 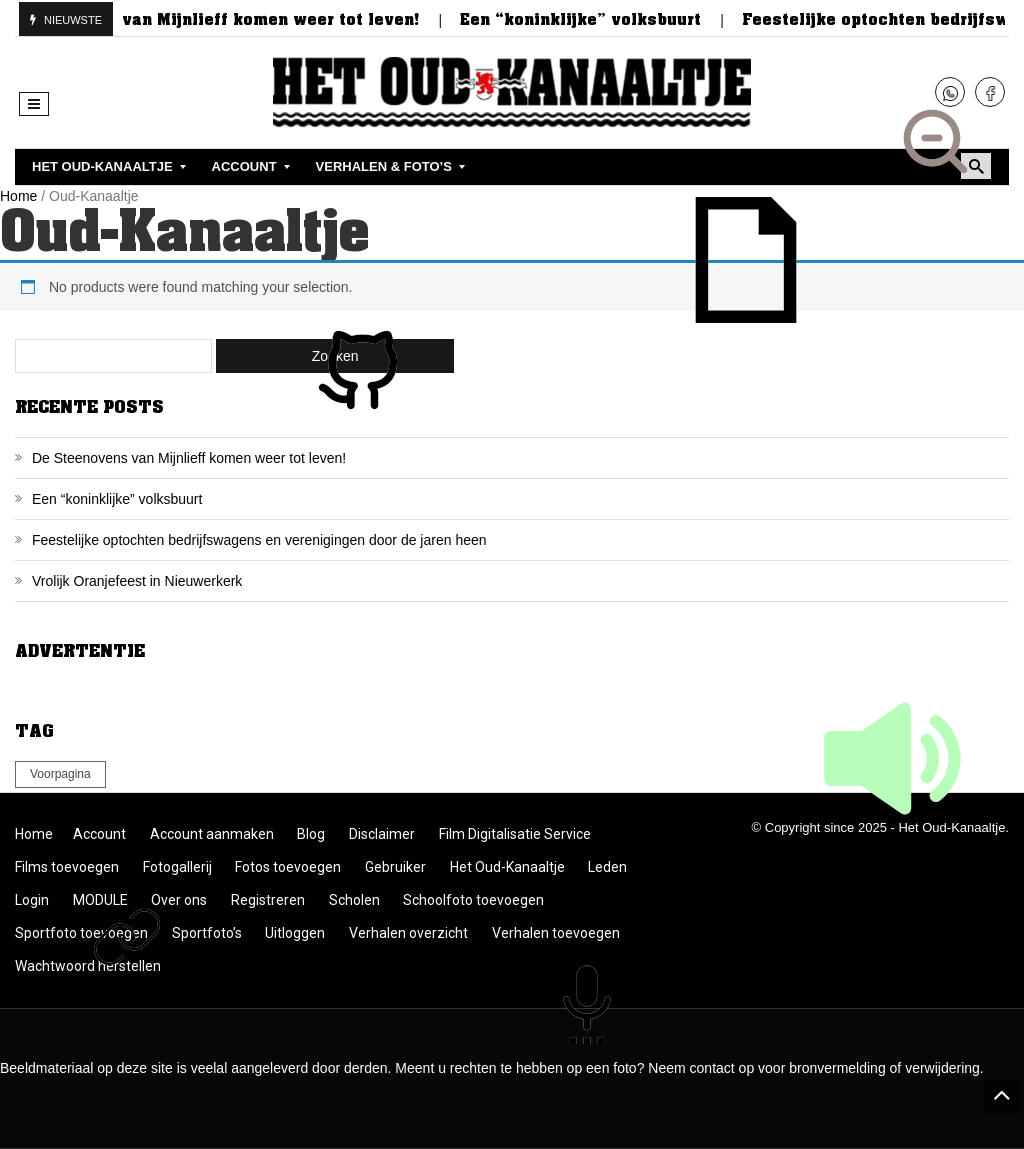 I want to click on view document or file, so click(x=746, y=260).